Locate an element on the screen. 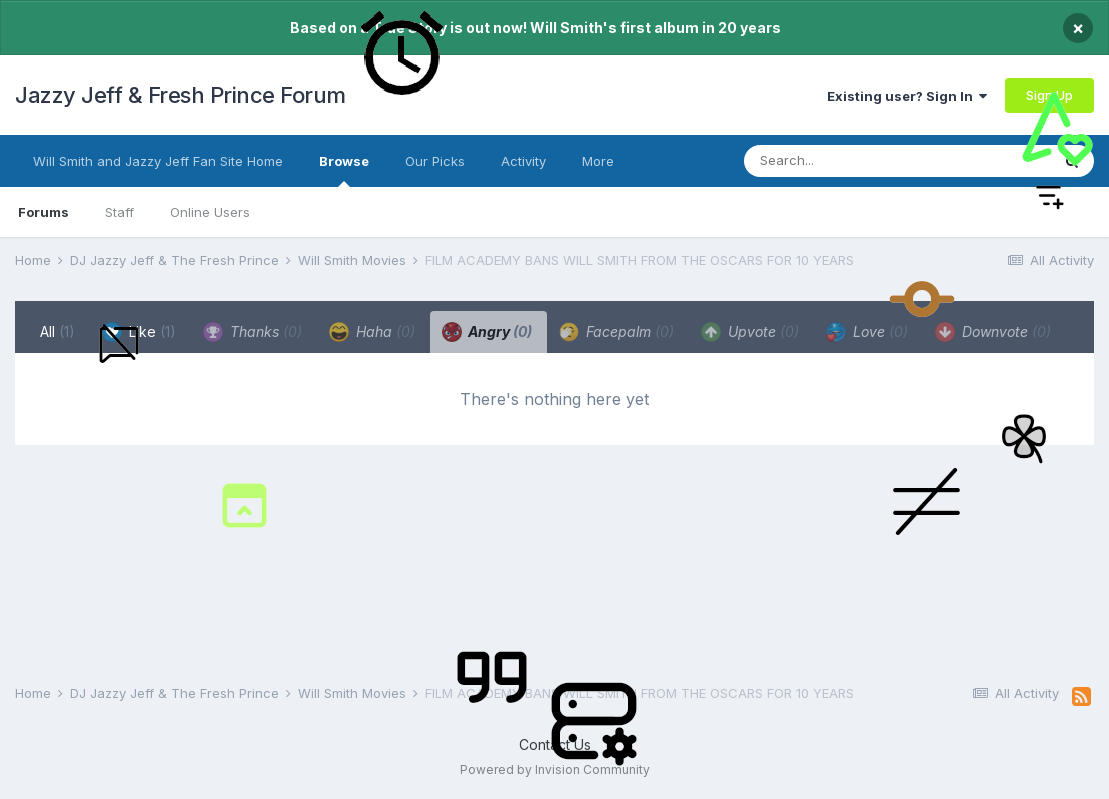 This screenshot has width=1109, height=799. mute or disable chat notifications is located at coordinates (119, 342).